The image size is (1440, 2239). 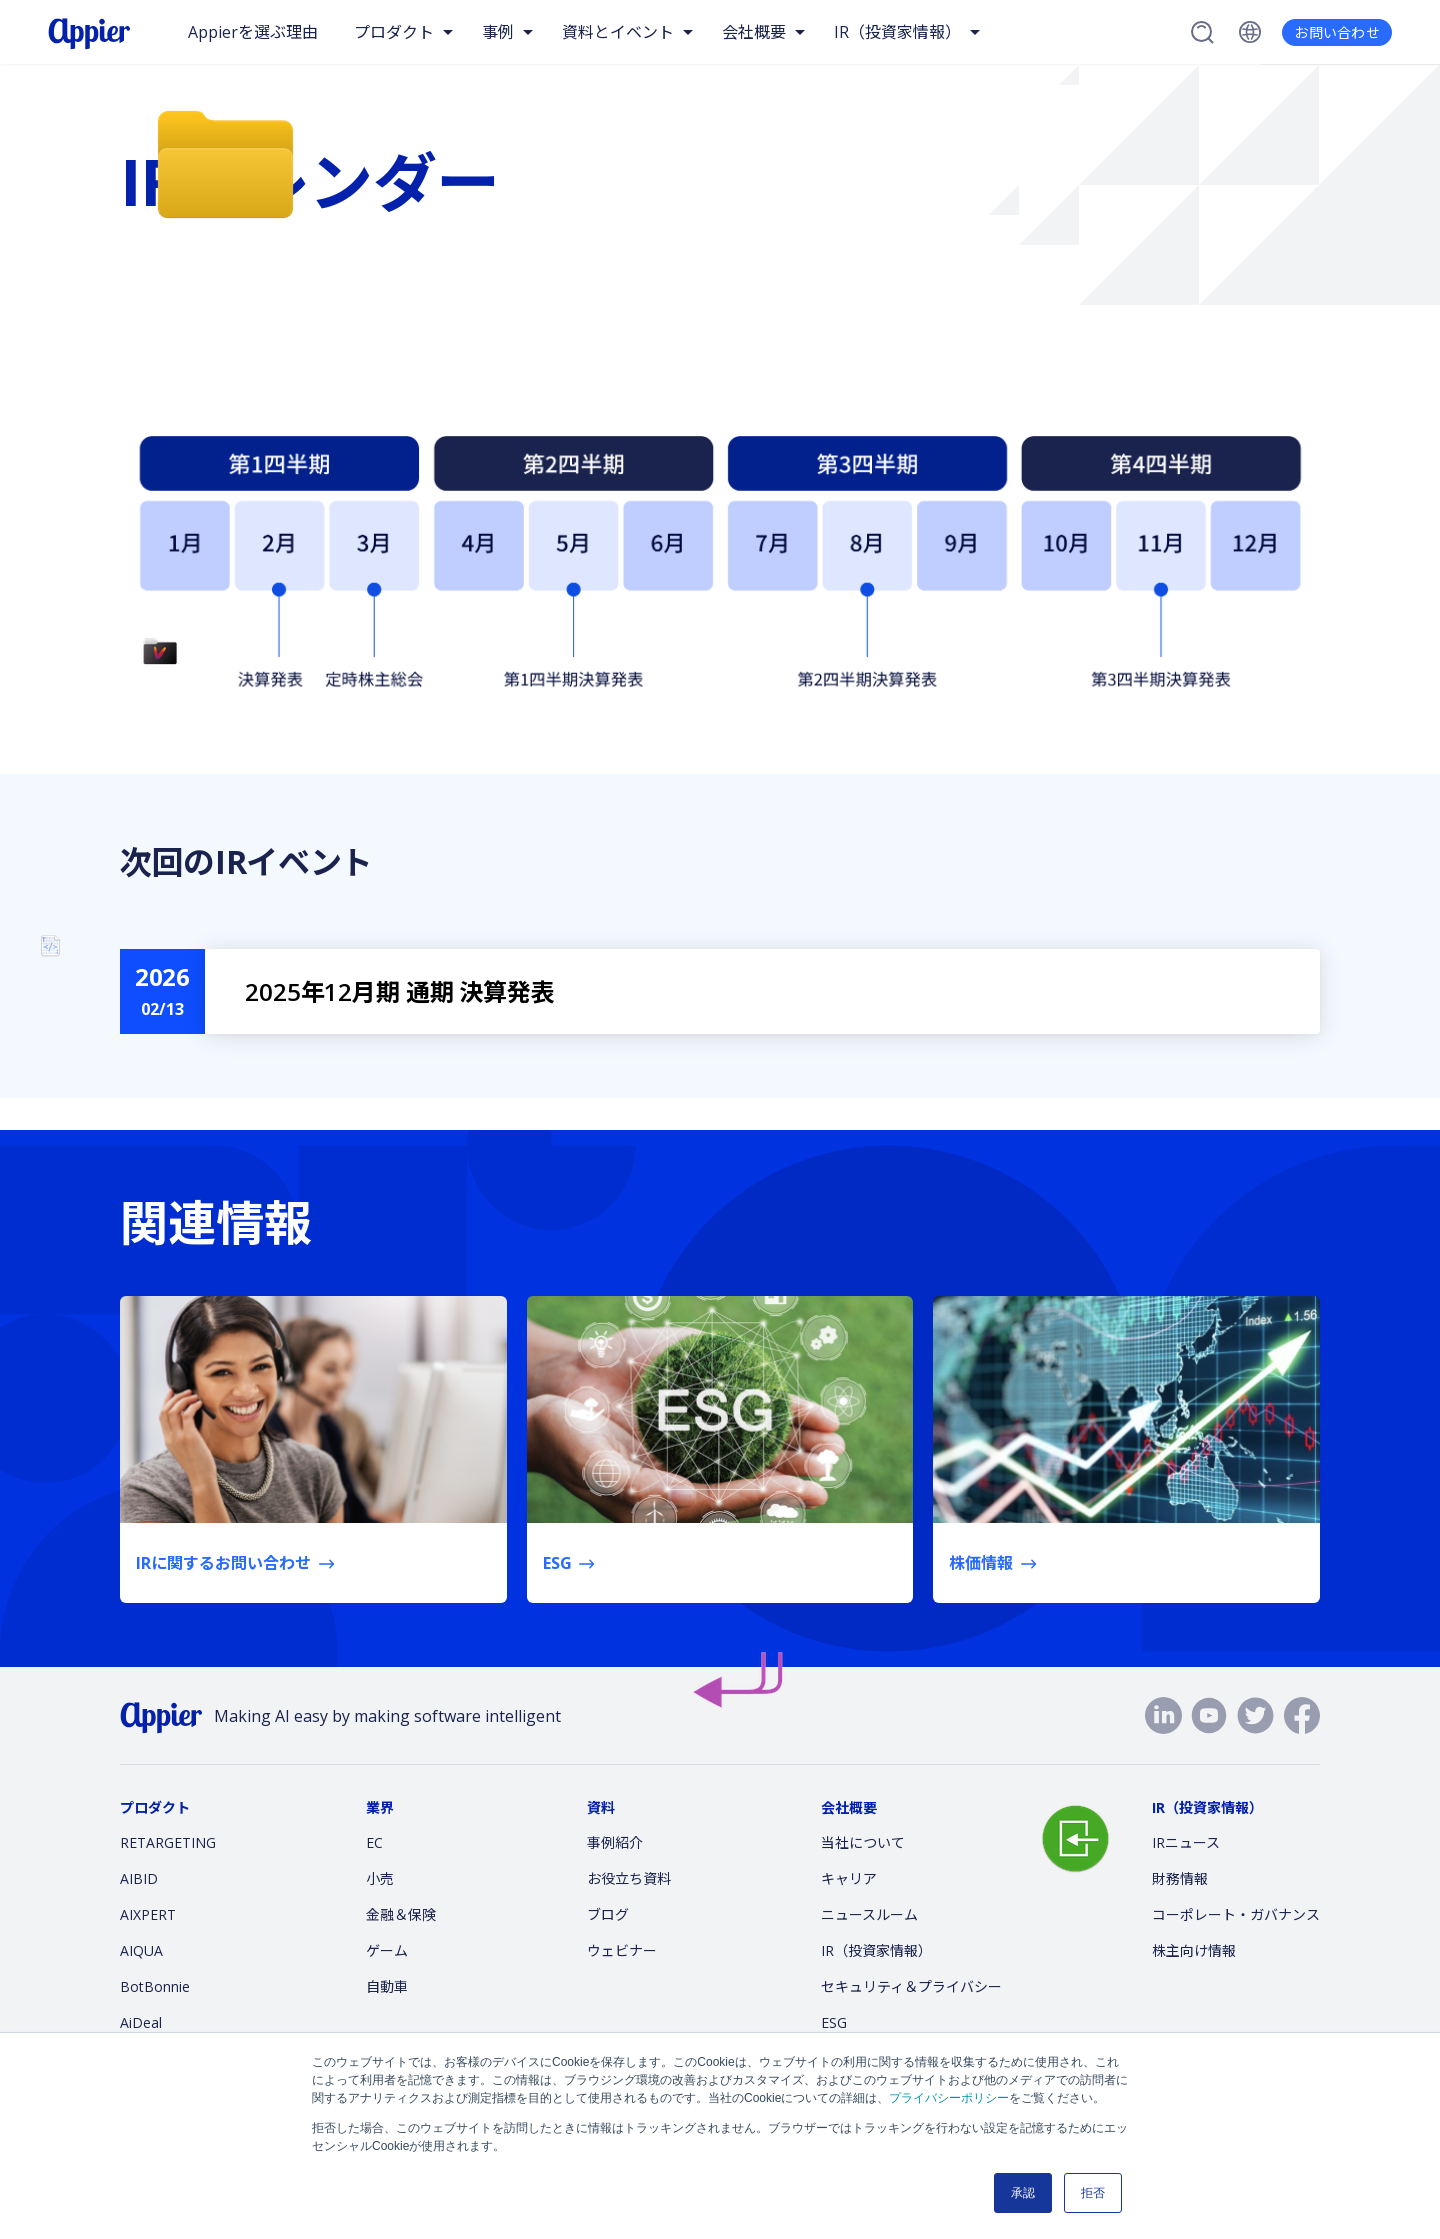 I want to click on open folder containing files or documents, so click(x=225, y=164).